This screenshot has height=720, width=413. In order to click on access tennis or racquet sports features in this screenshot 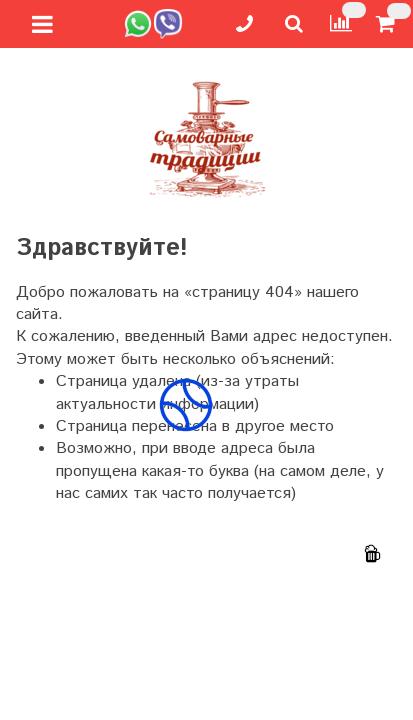, I will do `click(186, 405)`.